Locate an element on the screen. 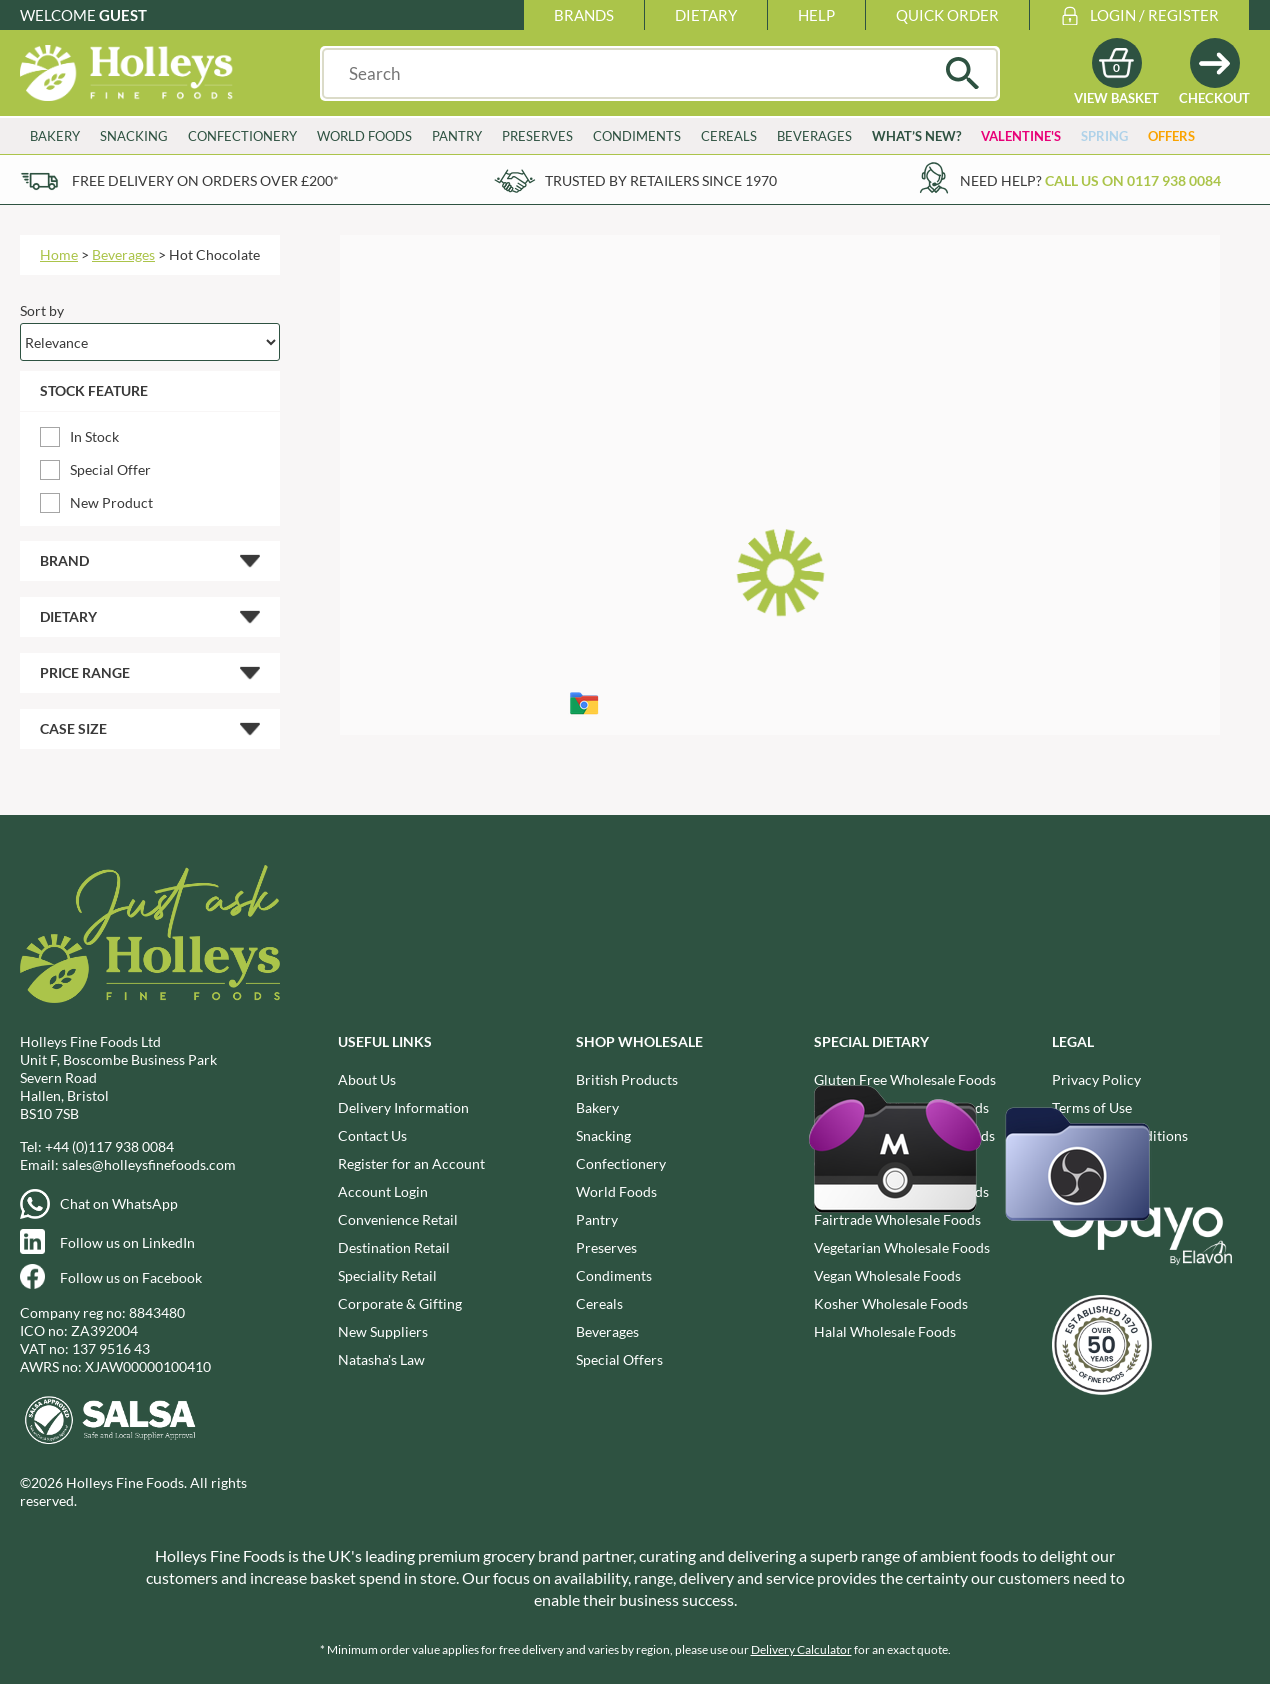  open folder containing Google Chrome files is located at coordinates (584, 704).